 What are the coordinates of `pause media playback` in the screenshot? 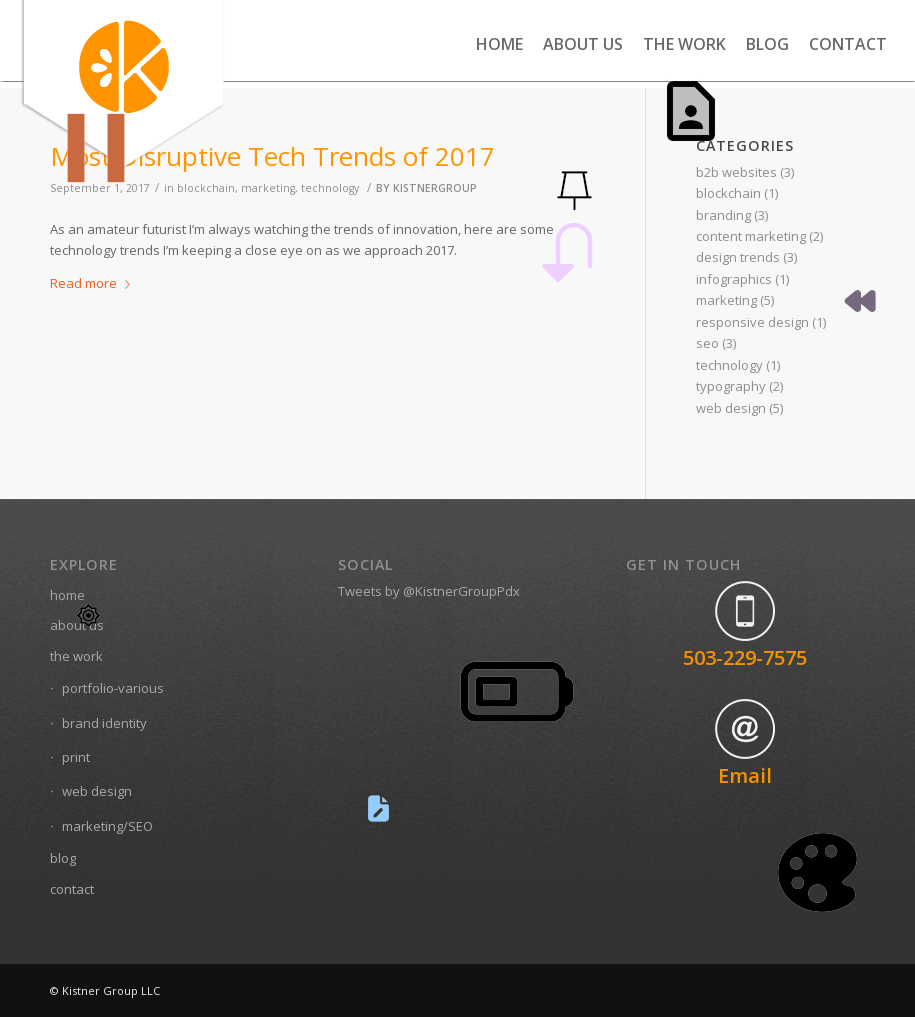 It's located at (96, 148).